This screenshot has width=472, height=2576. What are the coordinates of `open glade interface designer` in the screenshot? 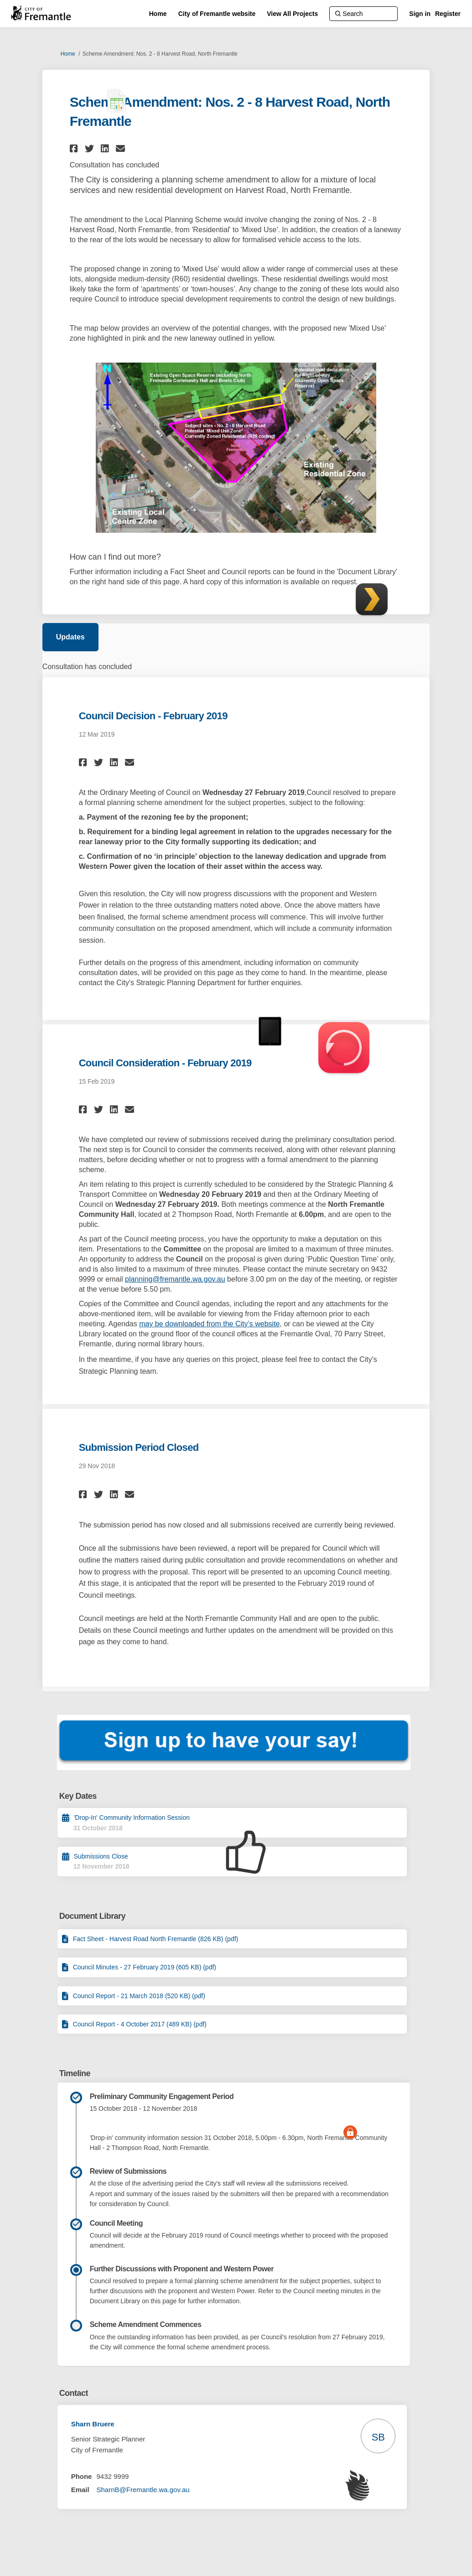 It's located at (357, 2485).